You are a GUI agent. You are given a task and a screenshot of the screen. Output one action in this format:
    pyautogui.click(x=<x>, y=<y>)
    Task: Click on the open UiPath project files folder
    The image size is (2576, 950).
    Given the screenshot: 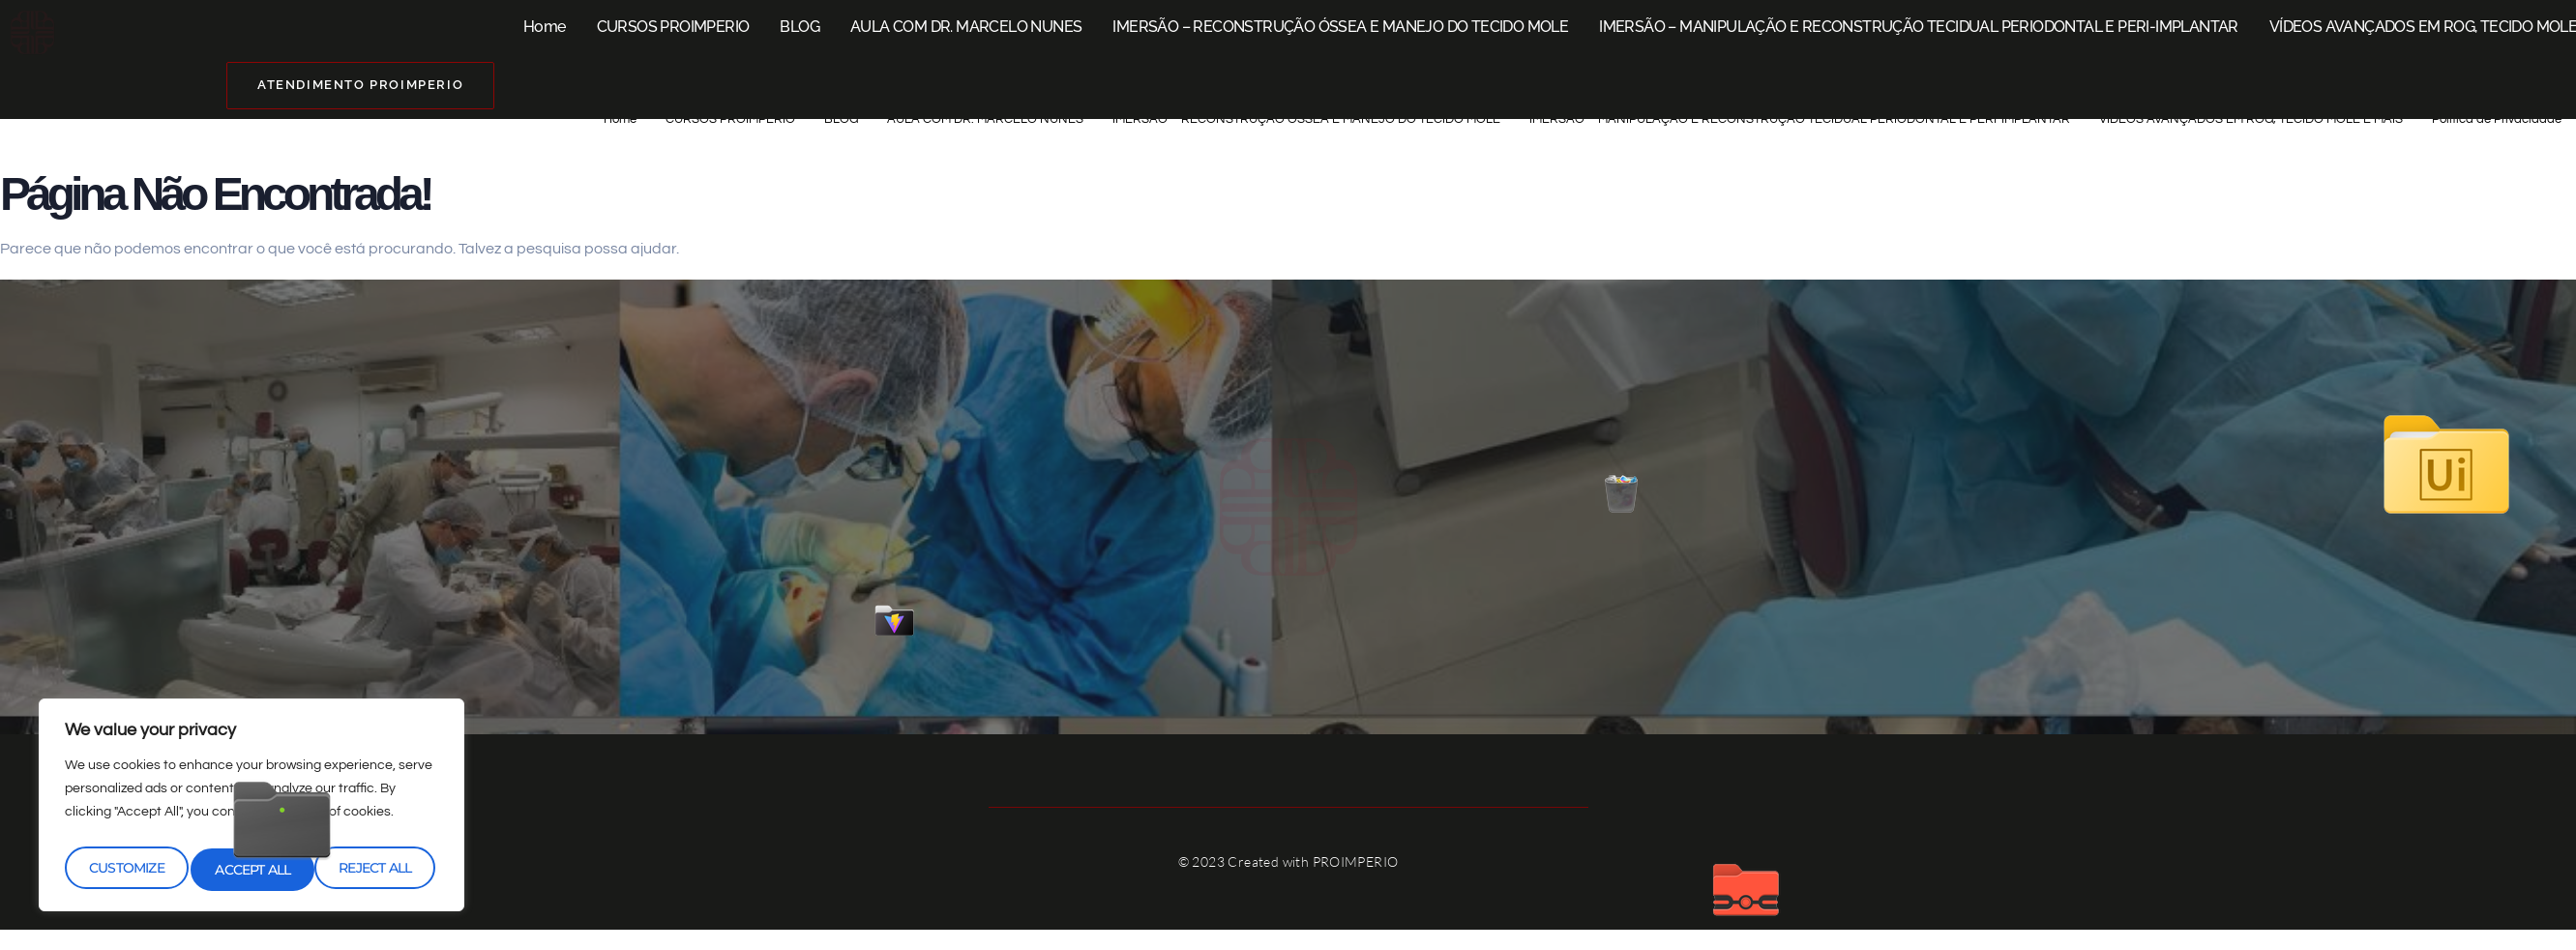 What is the action you would take?
    pyautogui.click(x=2445, y=467)
    